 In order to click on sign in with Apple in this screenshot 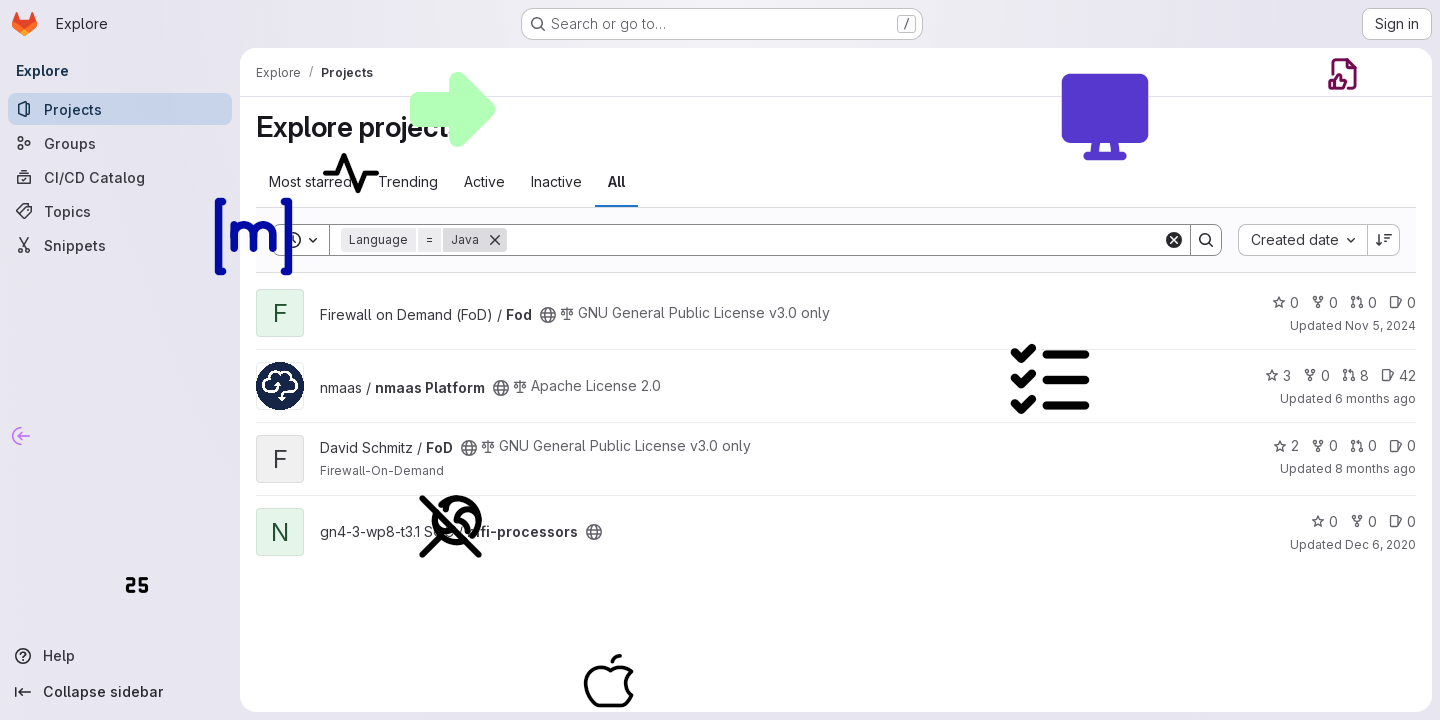, I will do `click(610, 684)`.